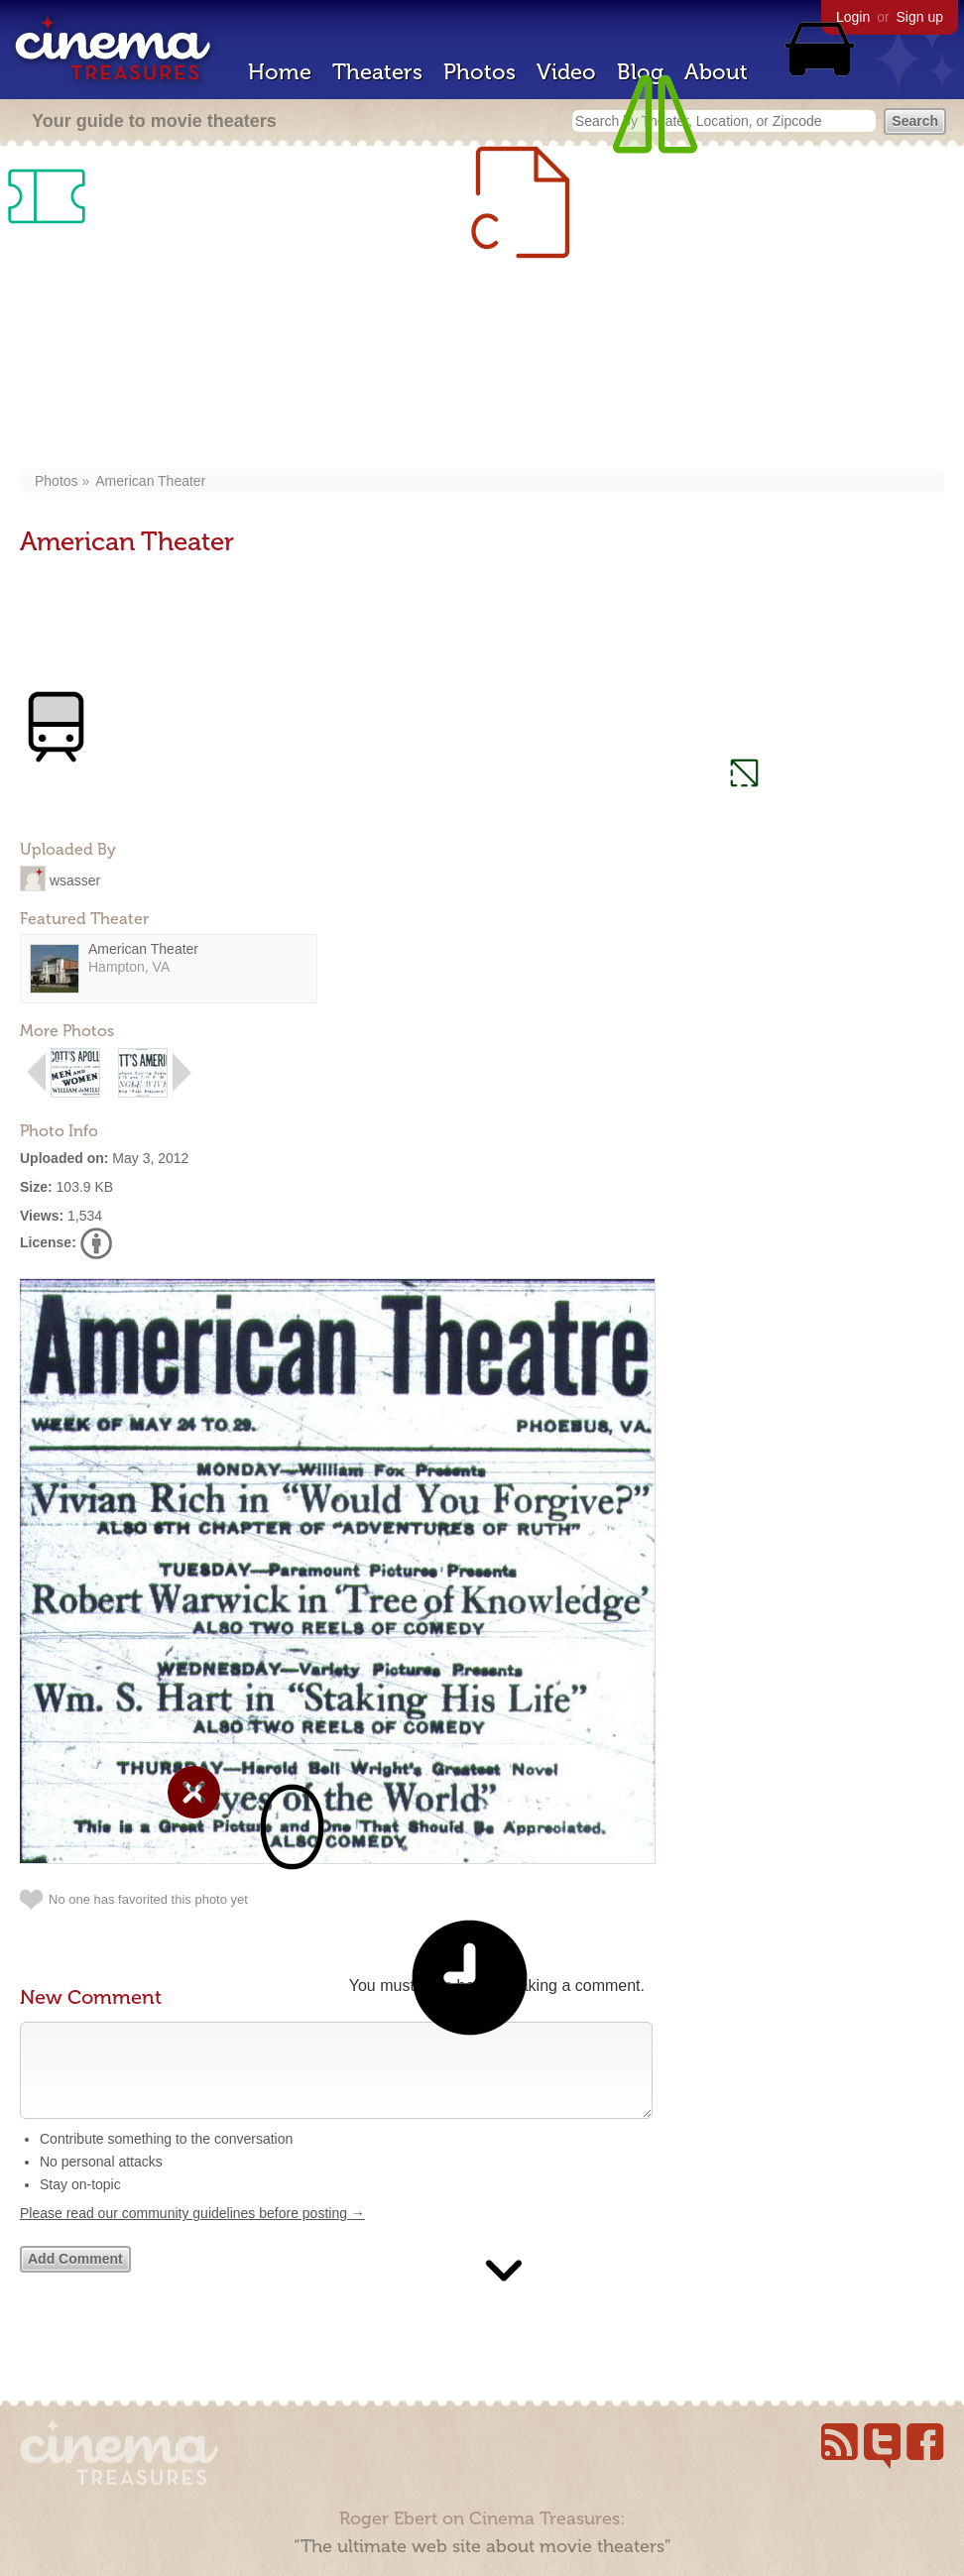  What do you see at coordinates (523, 202) in the screenshot?
I see `open a C programming language file` at bounding box center [523, 202].